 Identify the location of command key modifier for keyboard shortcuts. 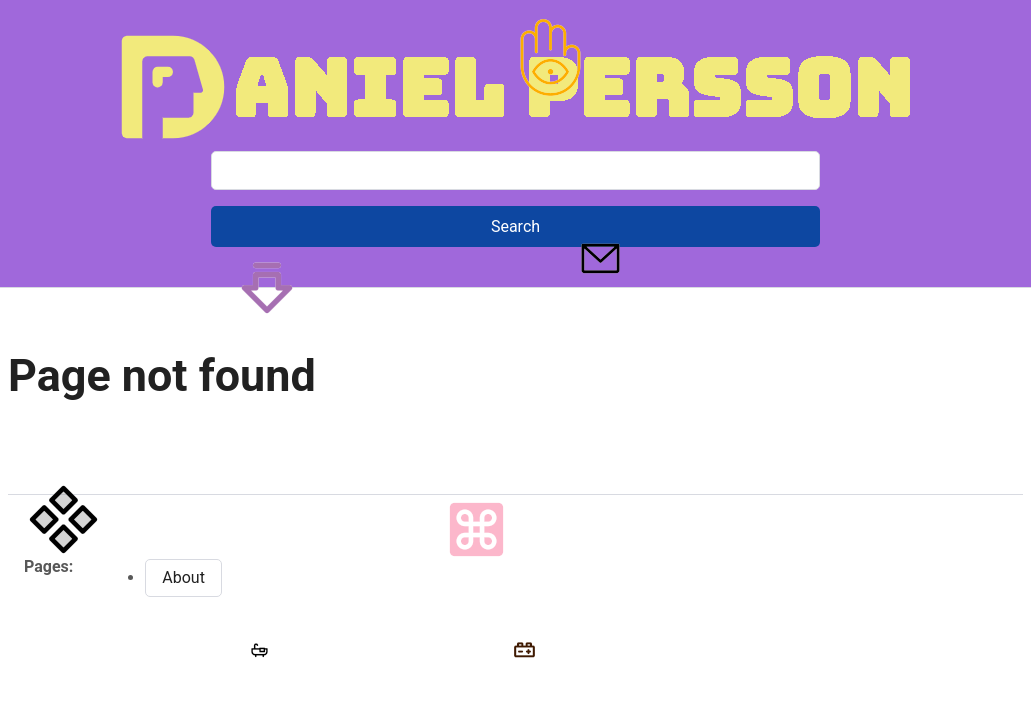
(476, 529).